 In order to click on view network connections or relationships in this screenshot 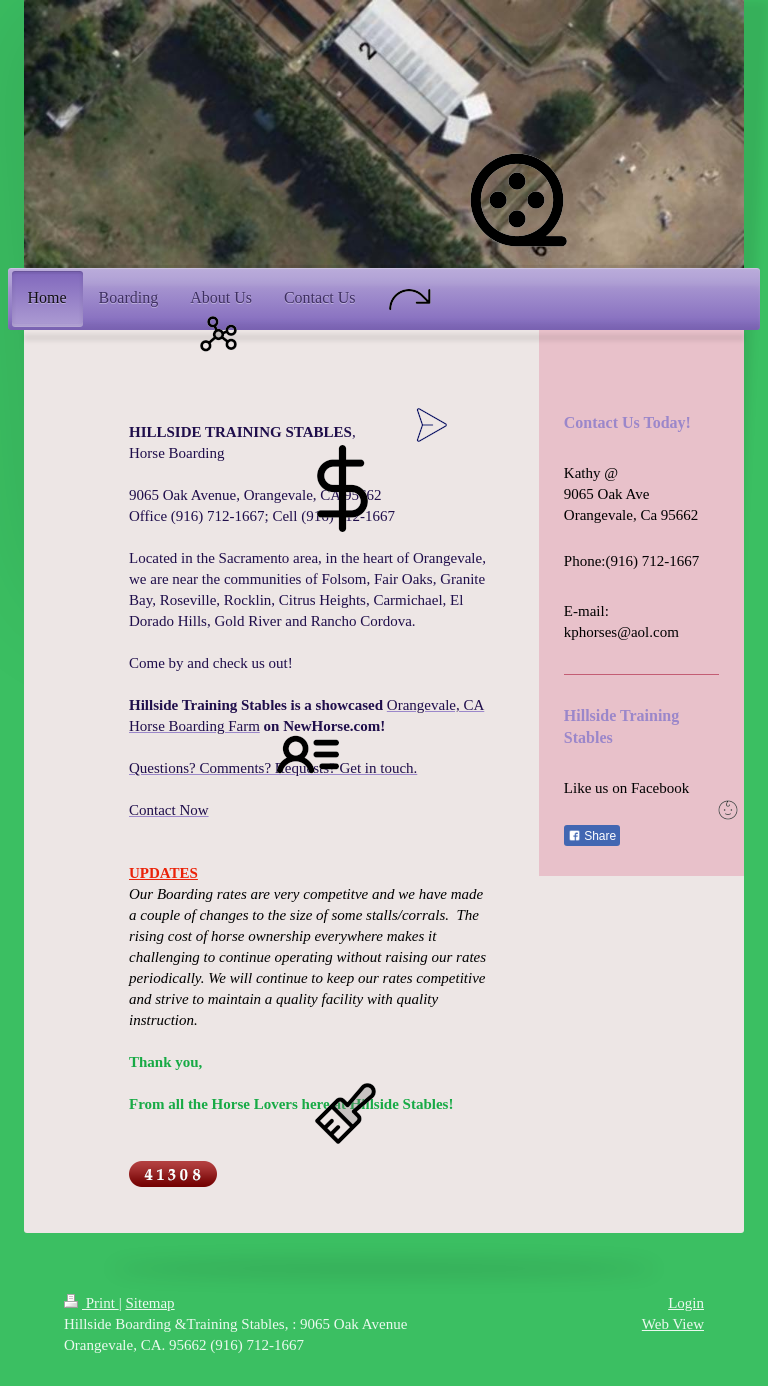, I will do `click(218, 334)`.